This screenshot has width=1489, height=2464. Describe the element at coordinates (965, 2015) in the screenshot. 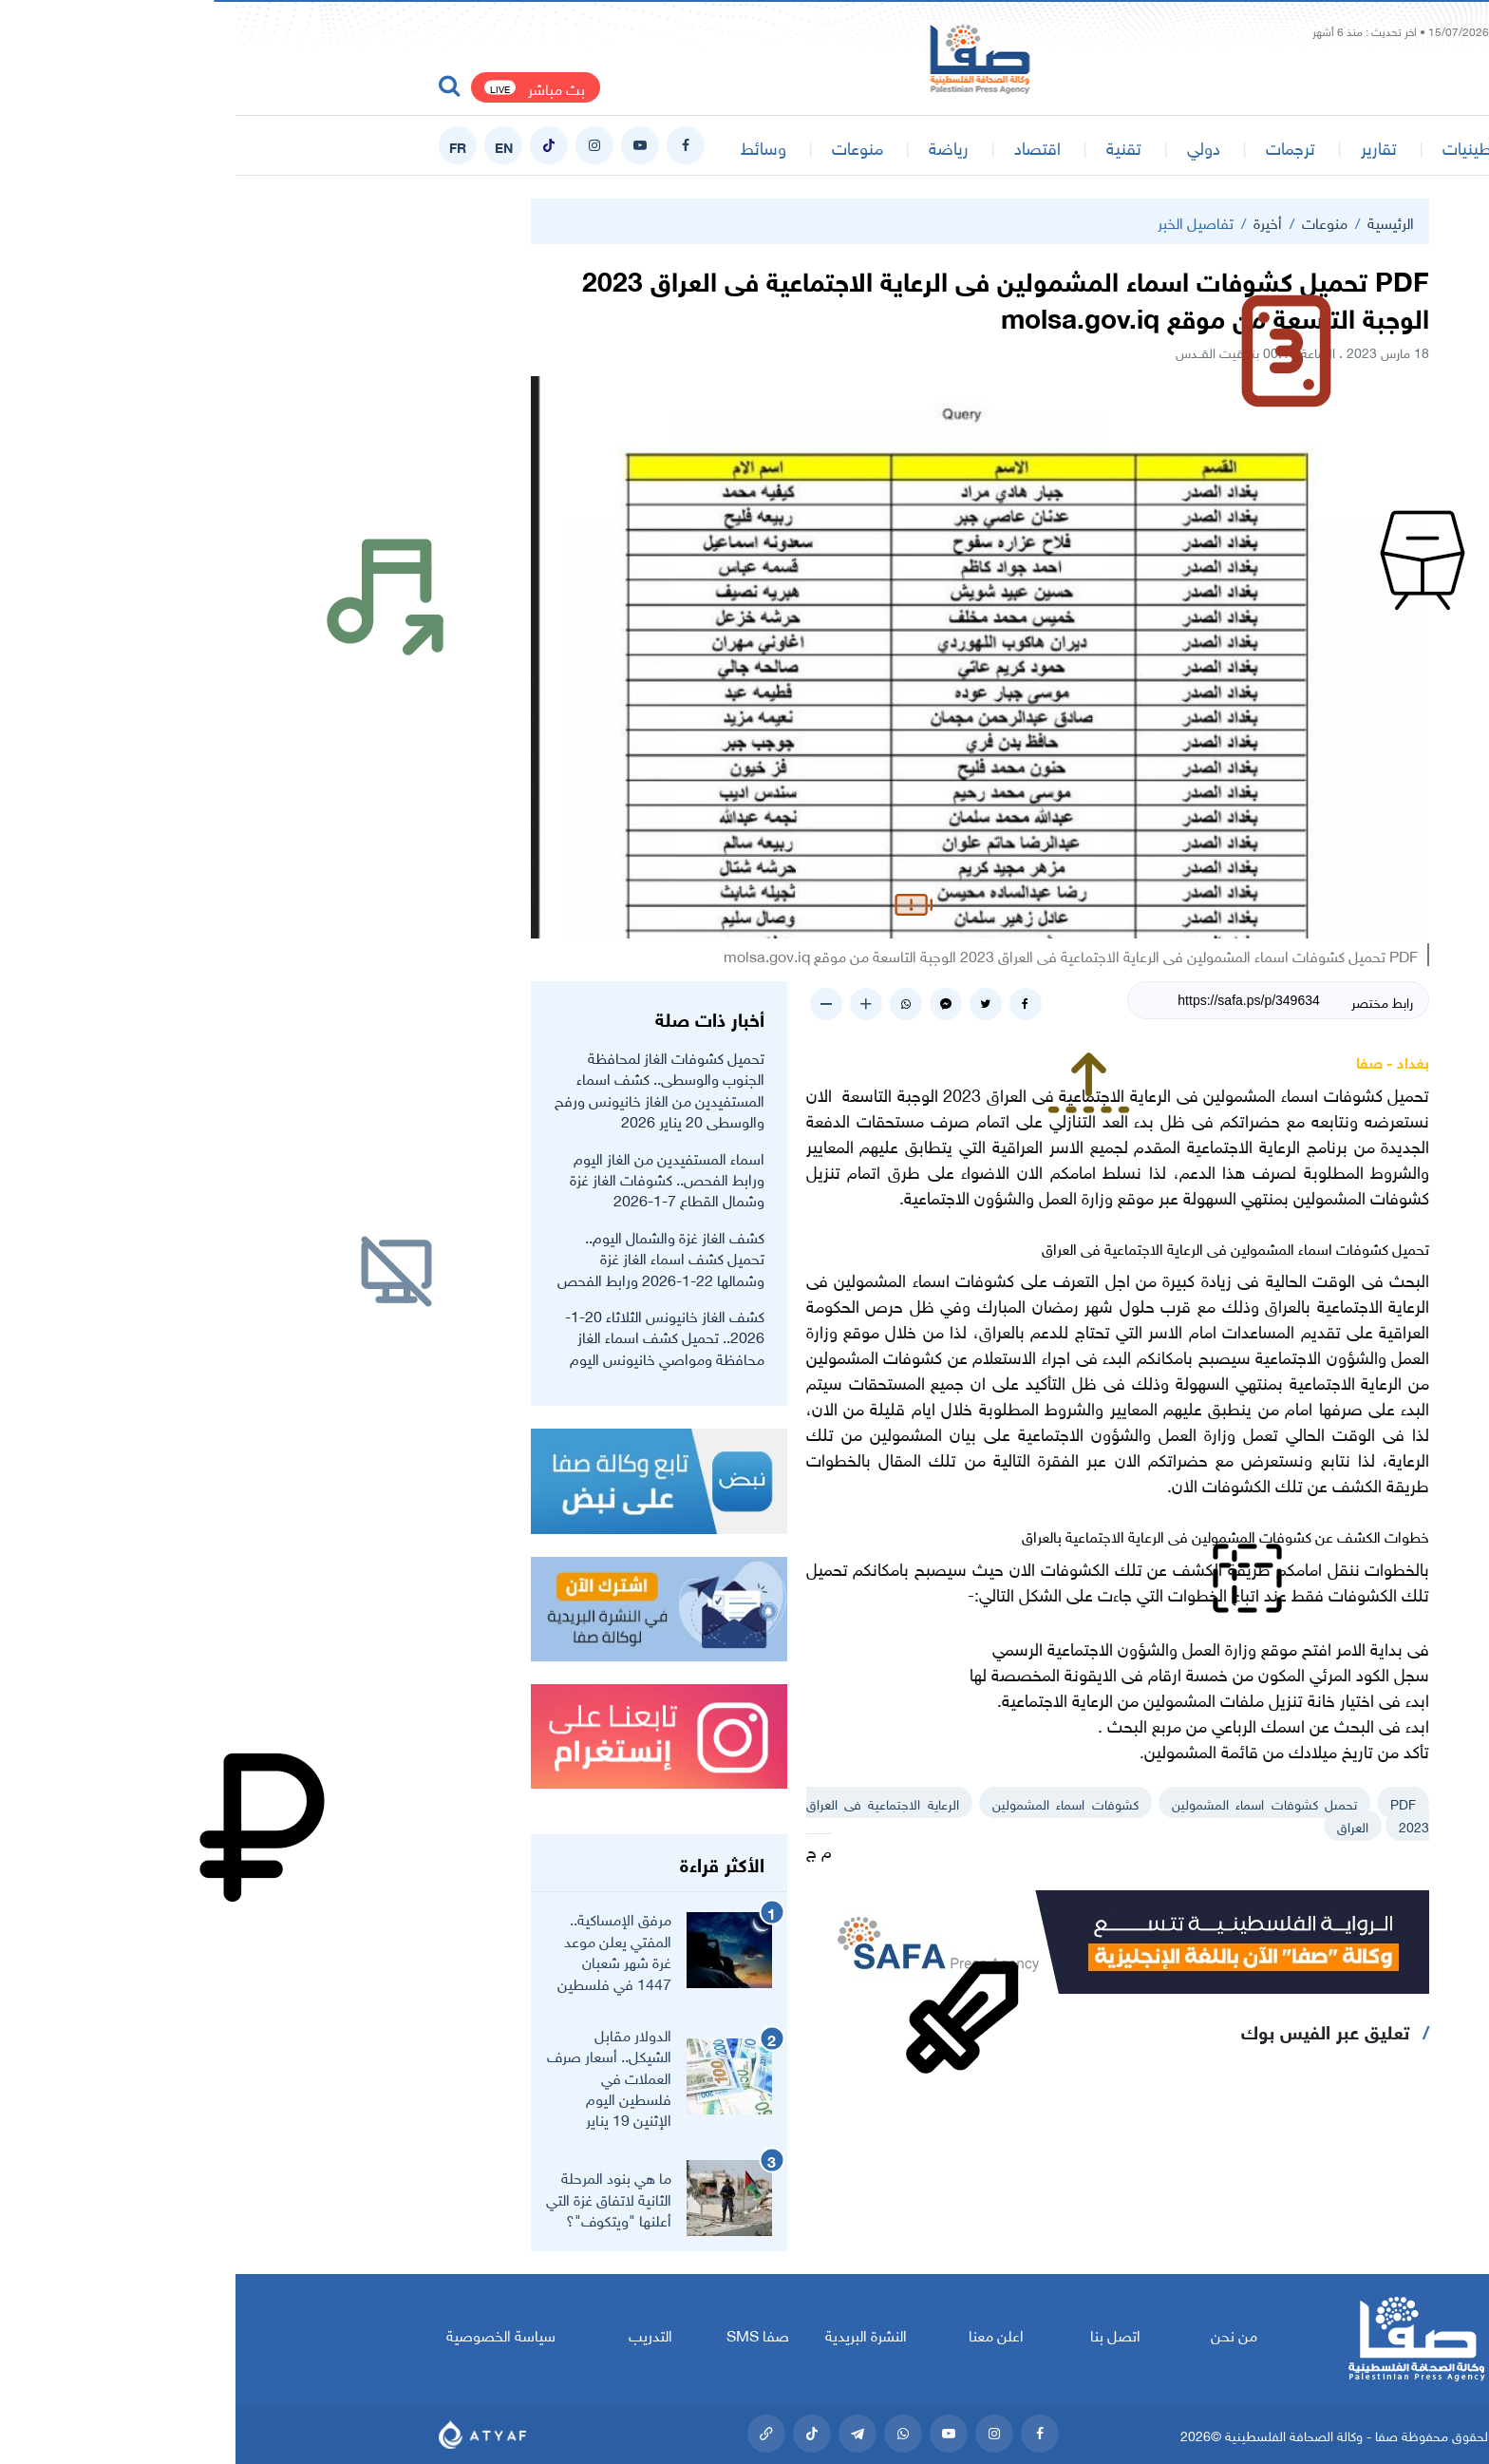

I see `access combat or battle features` at that location.